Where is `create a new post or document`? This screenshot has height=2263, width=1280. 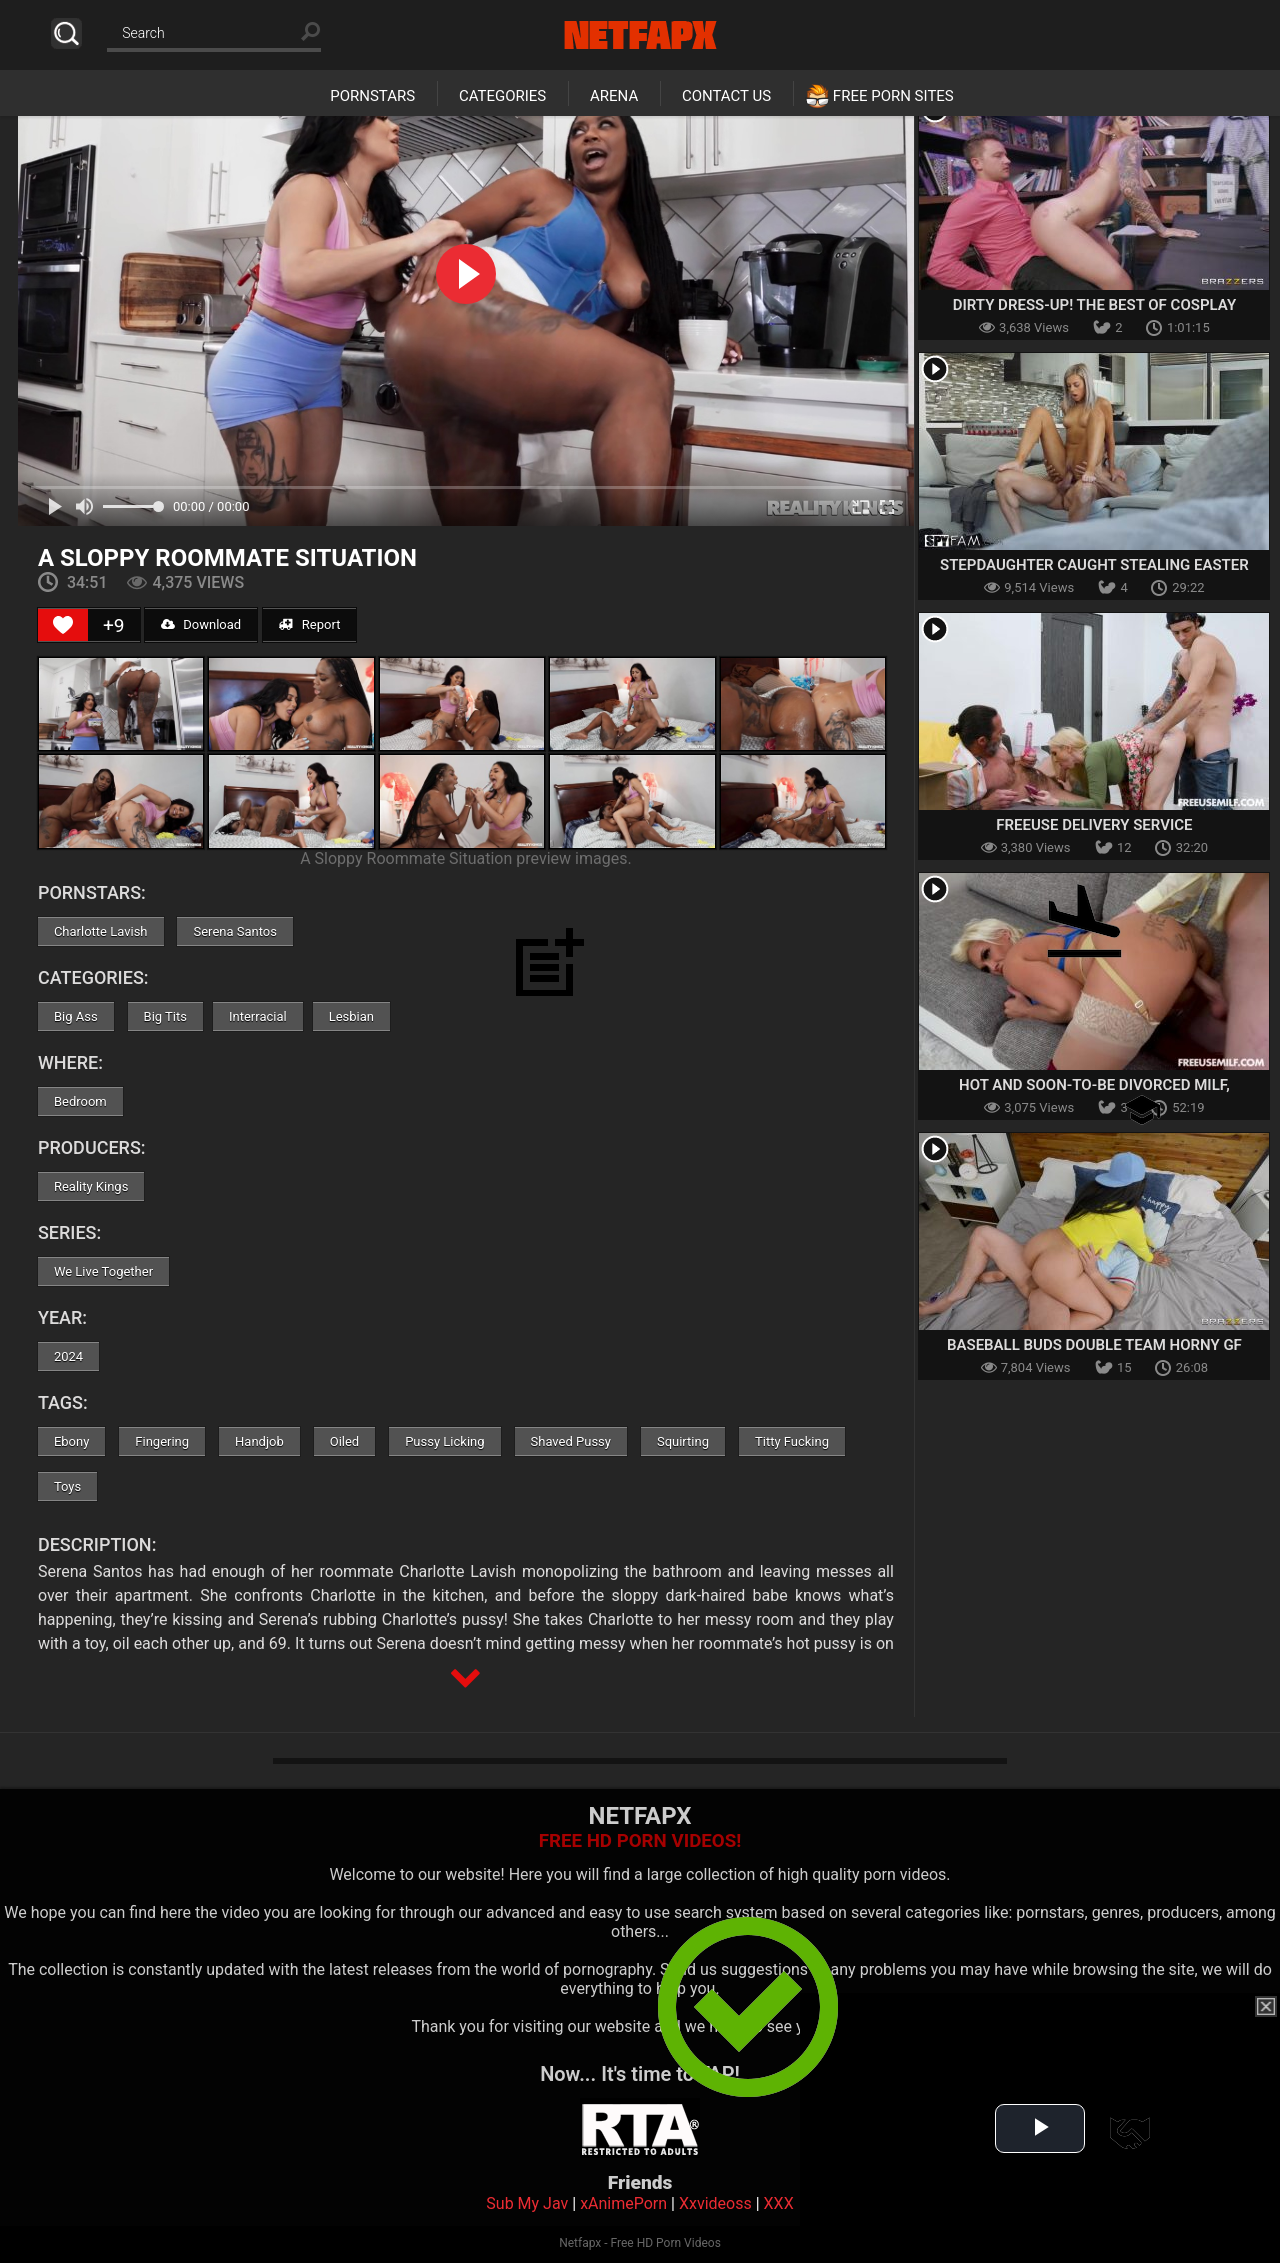
create a new post or document is located at coordinates (548, 964).